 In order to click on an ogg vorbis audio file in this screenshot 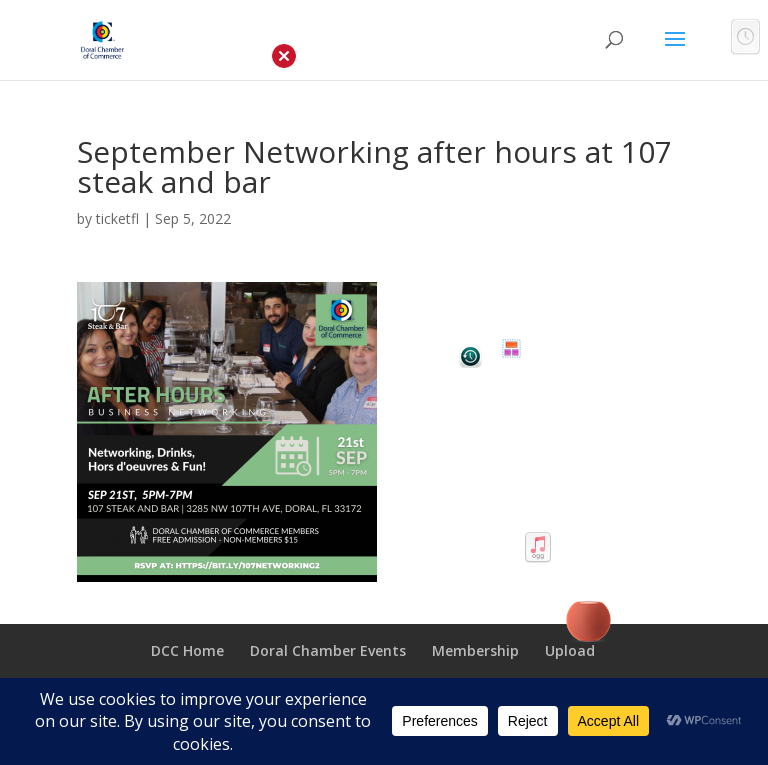, I will do `click(538, 547)`.